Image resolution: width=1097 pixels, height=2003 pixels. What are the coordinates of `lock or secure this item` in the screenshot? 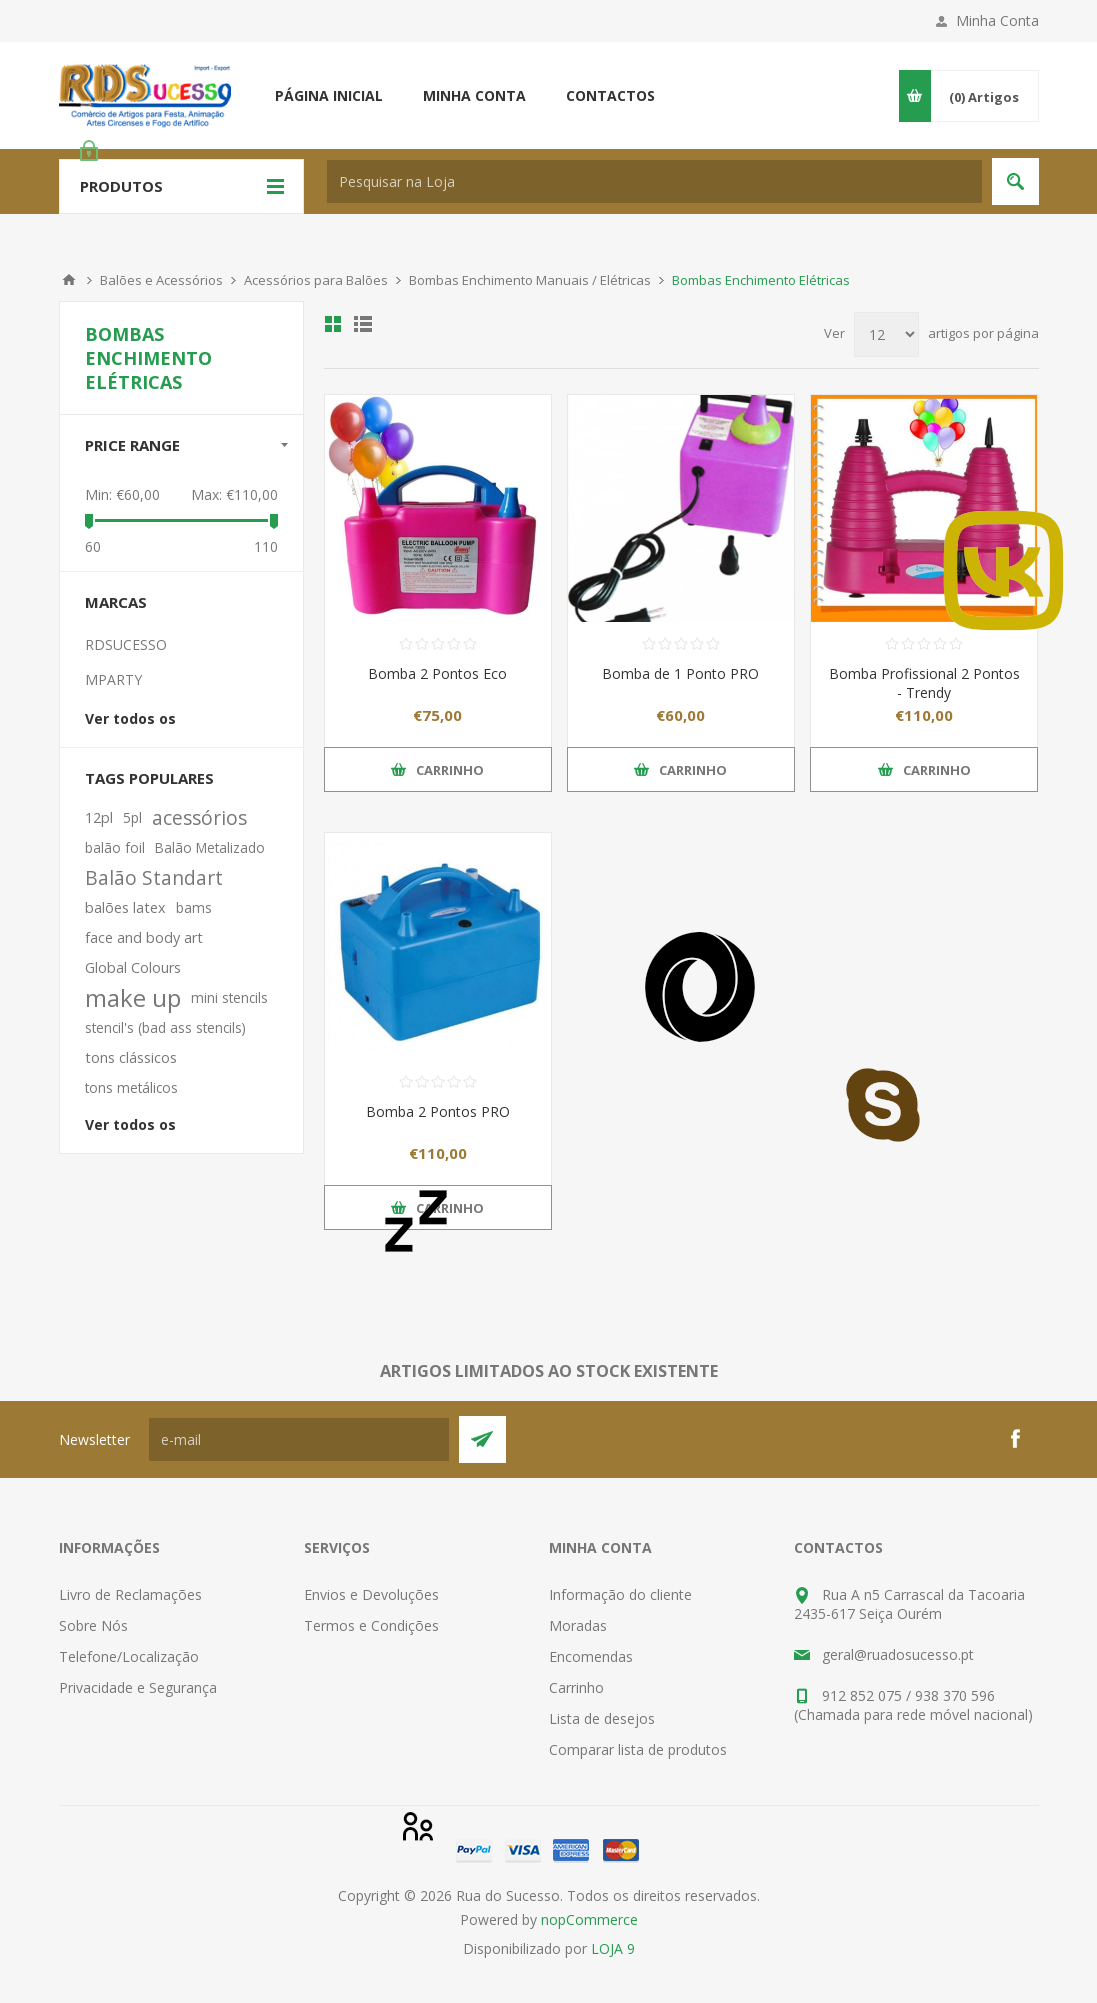 It's located at (89, 151).